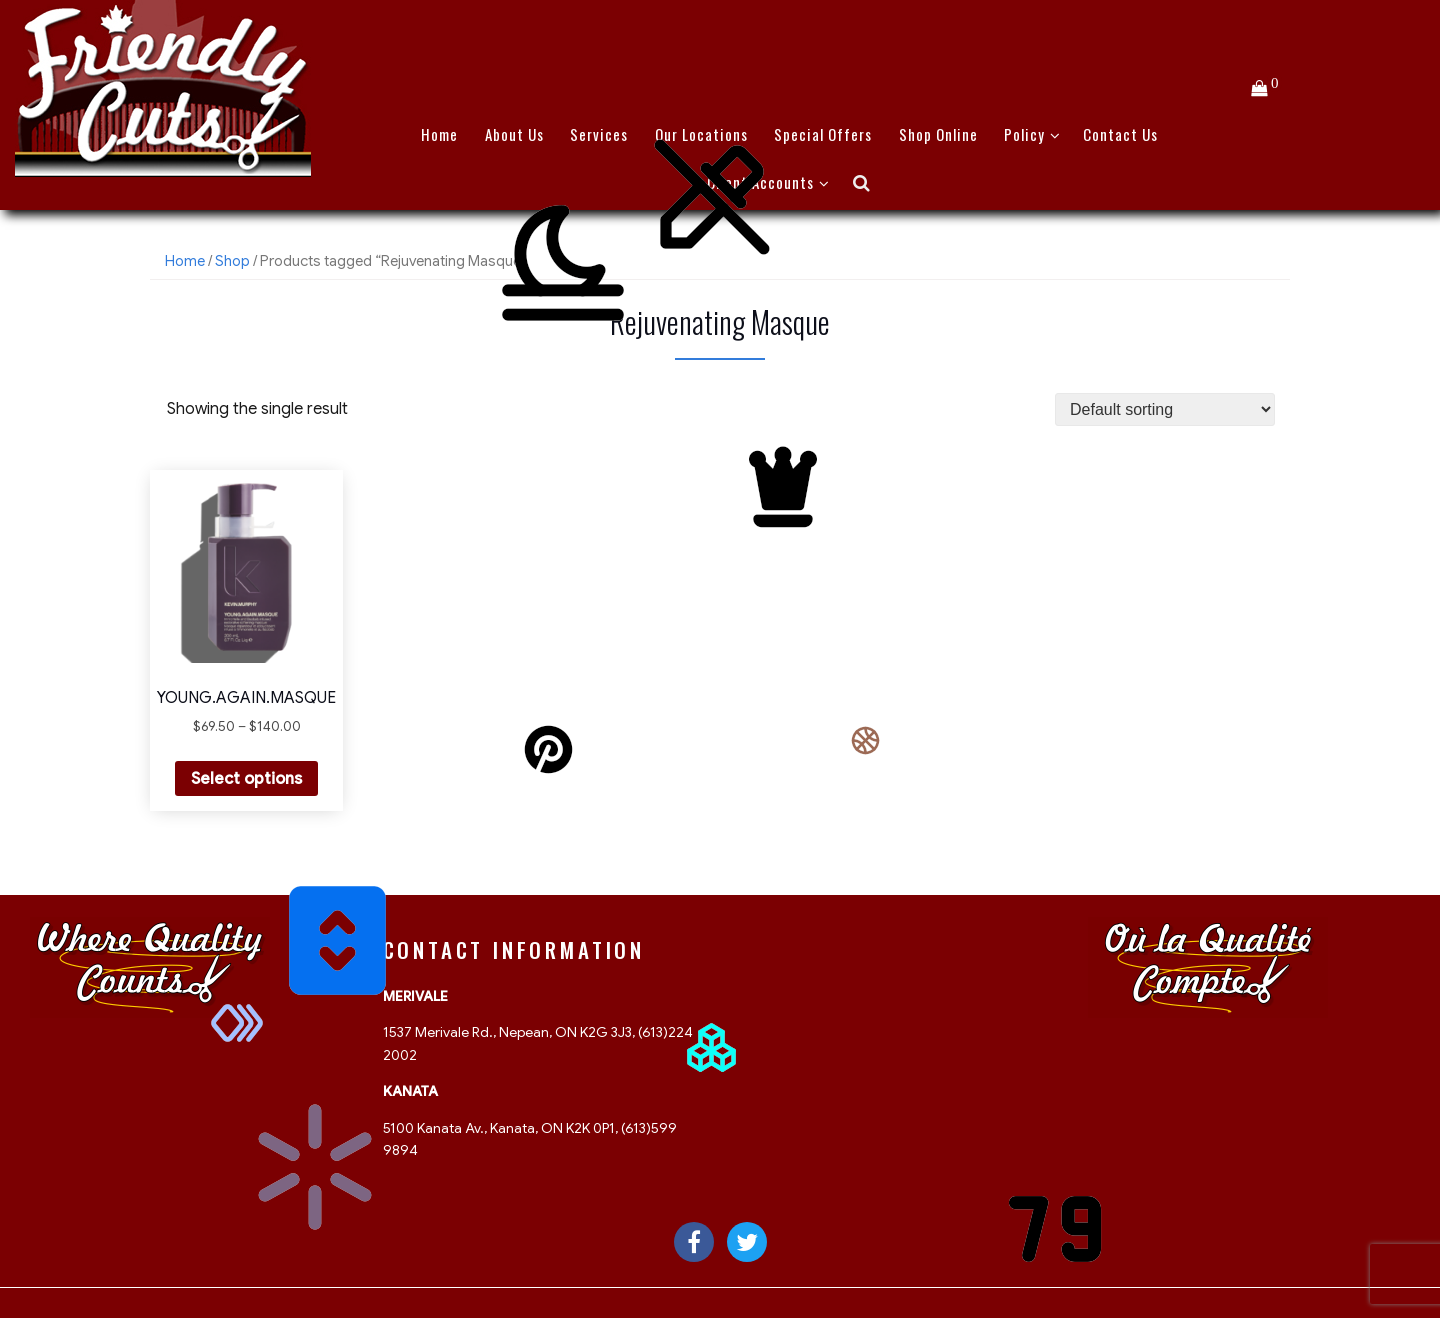 The image size is (1440, 1318). Describe the element at coordinates (548, 749) in the screenshot. I see `open Pinterest app` at that location.